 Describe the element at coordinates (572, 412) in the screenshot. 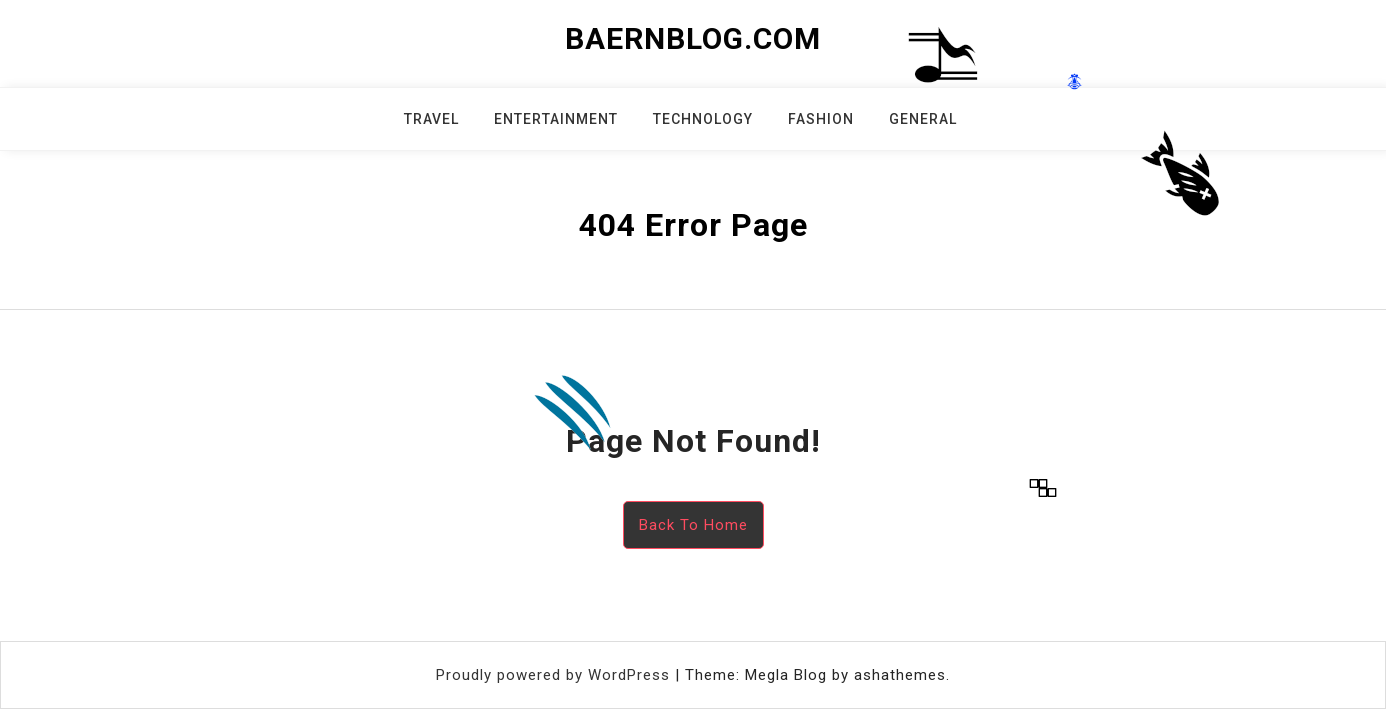

I see `indicates damage or attack action in a game` at that location.